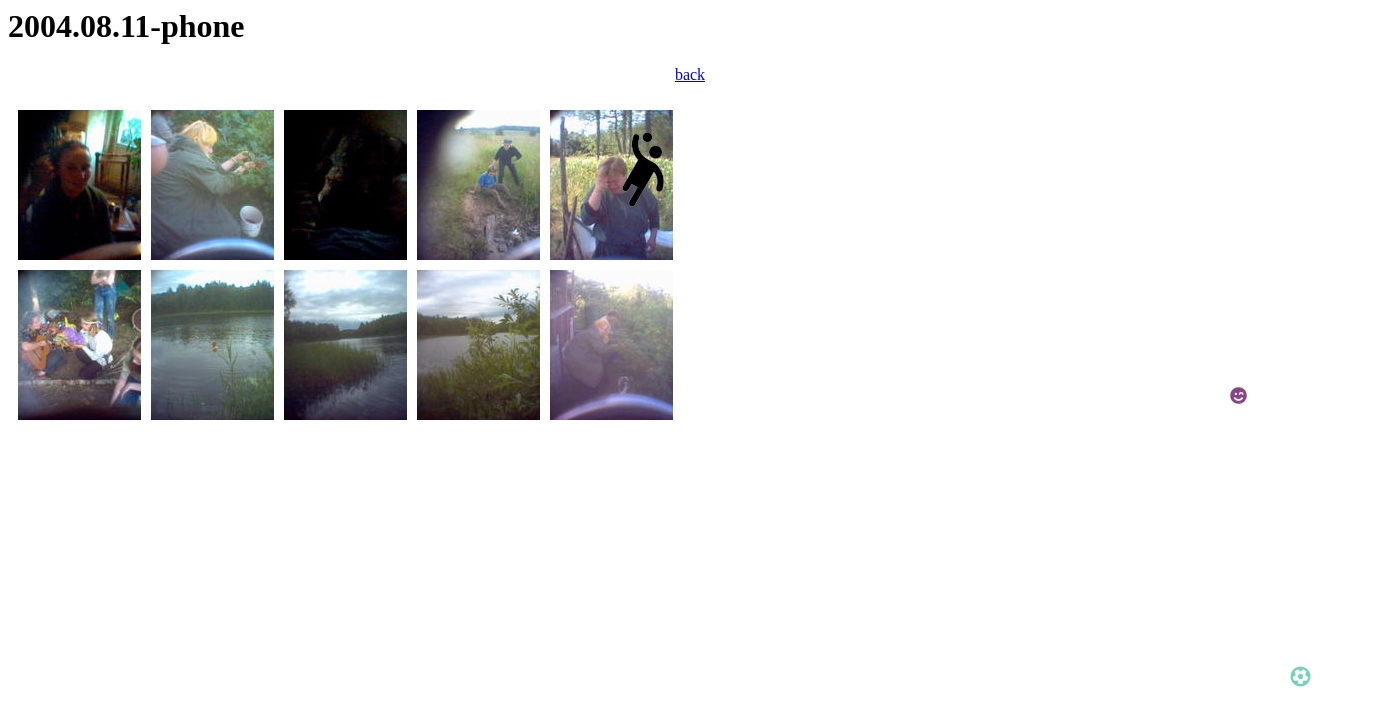 This screenshot has width=1380, height=720. What do you see at coordinates (1300, 676) in the screenshot?
I see `access sports or soccer-related content` at bounding box center [1300, 676].